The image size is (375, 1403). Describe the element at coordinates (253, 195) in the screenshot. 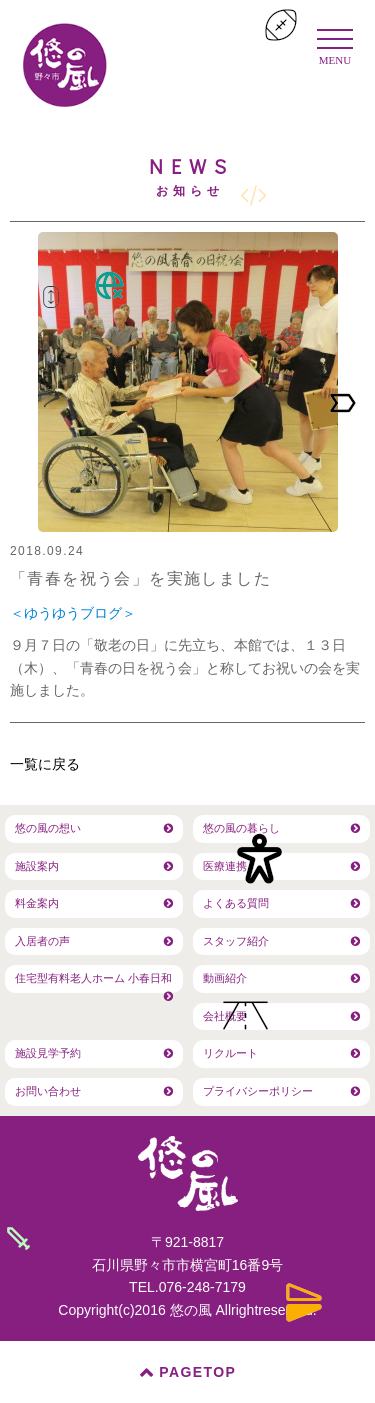

I see `view or edit source code` at that location.